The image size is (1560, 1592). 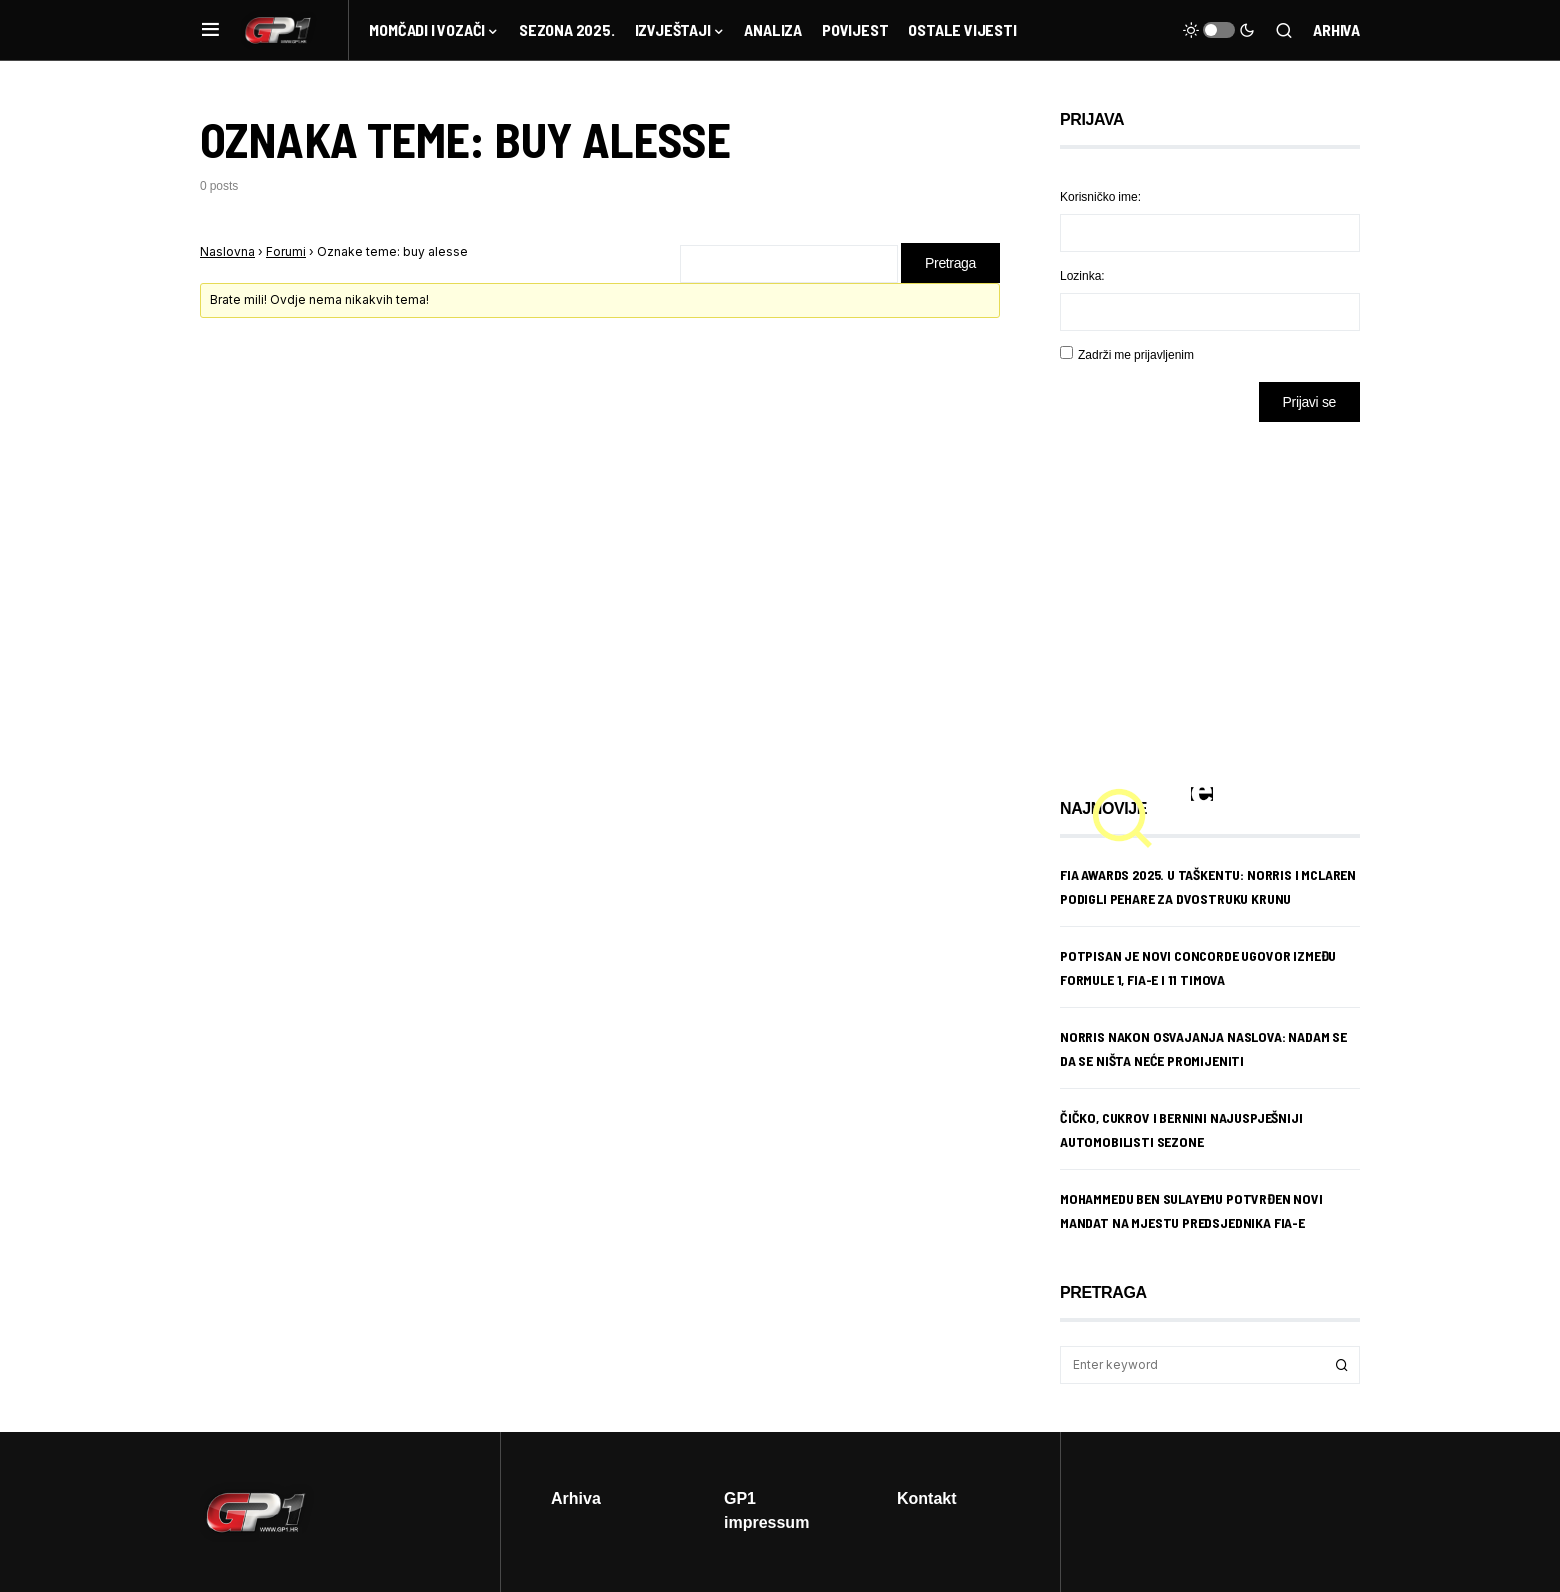 I want to click on search for content or items, so click(x=1122, y=818).